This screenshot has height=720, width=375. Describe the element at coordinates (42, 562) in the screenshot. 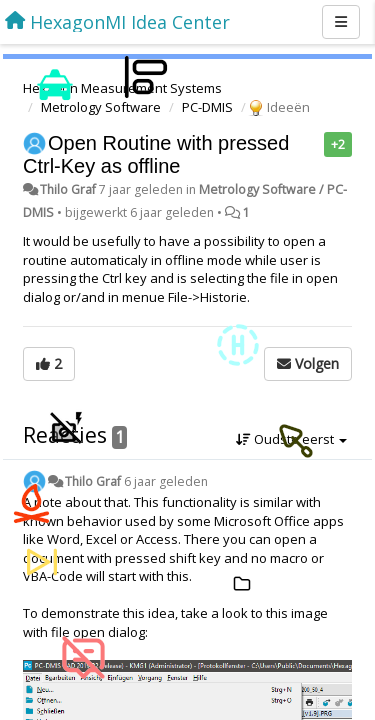

I see `skip to the next track` at that location.